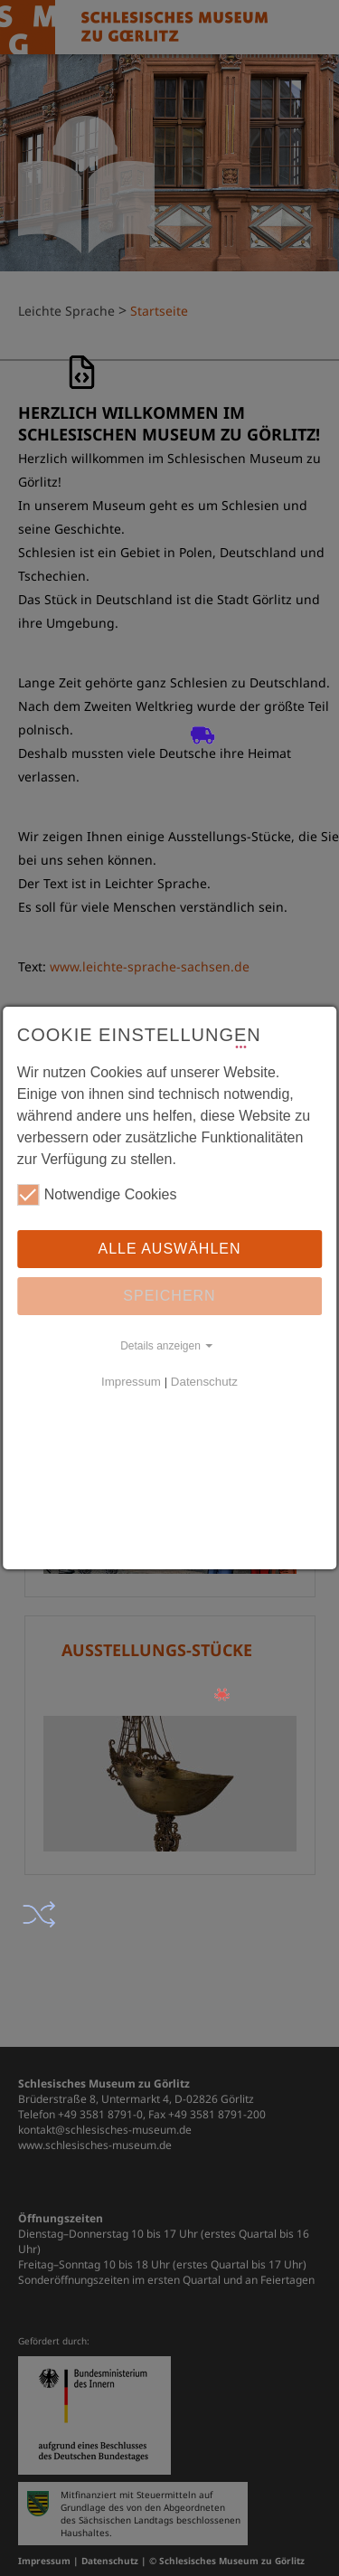 The image size is (339, 2576). Describe the element at coordinates (81, 372) in the screenshot. I see `view source code file` at that location.